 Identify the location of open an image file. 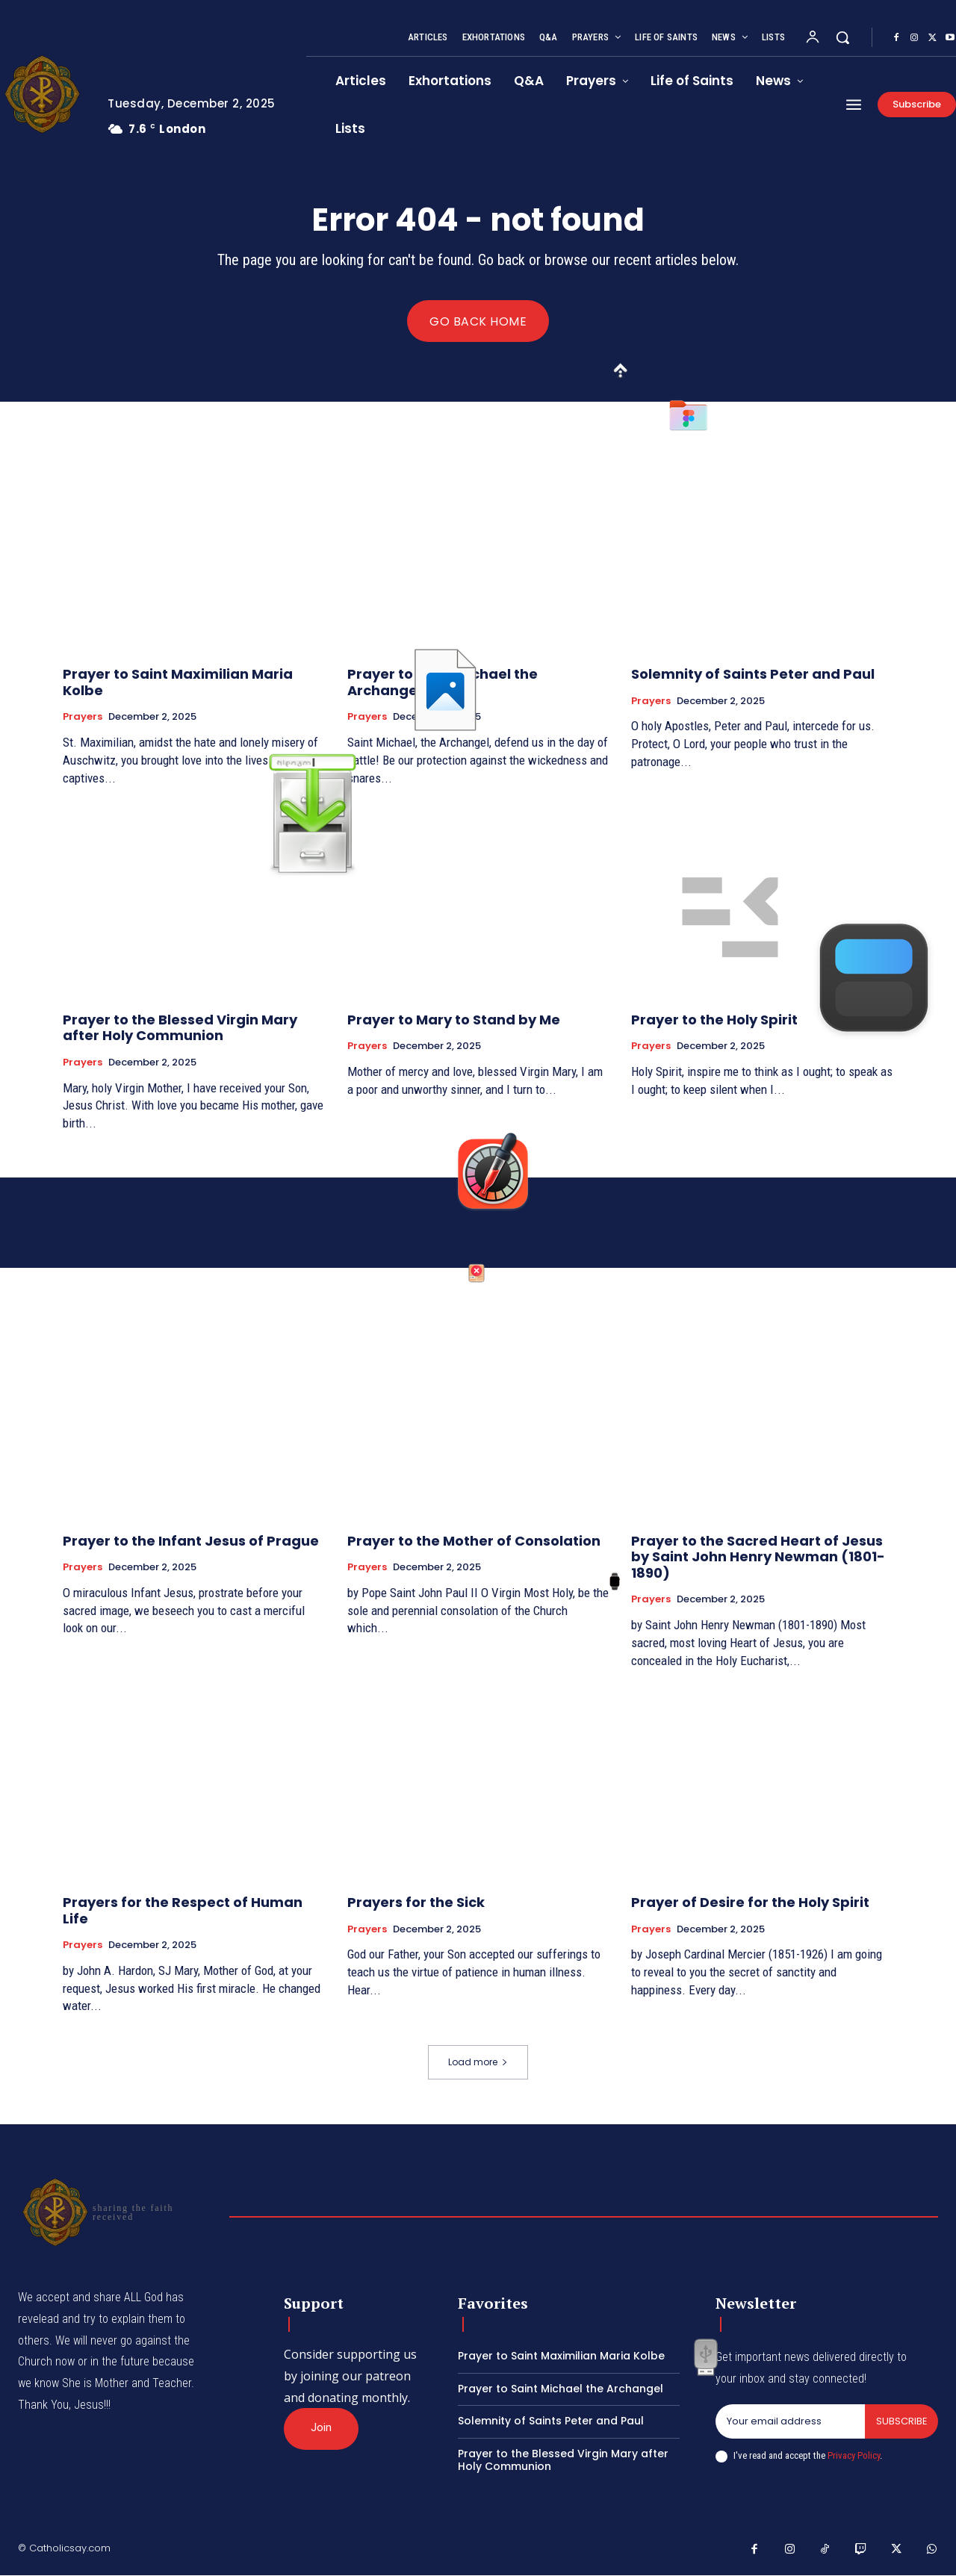
(445, 690).